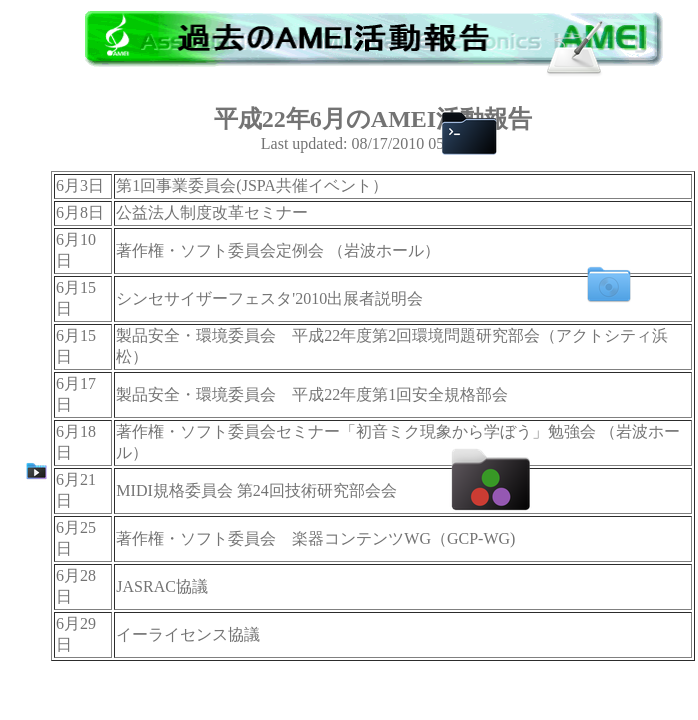 Image resolution: width=698 pixels, height=720 pixels. Describe the element at coordinates (575, 49) in the screenshot. I see `connect a drawing tablet or stylus input device` at that location.